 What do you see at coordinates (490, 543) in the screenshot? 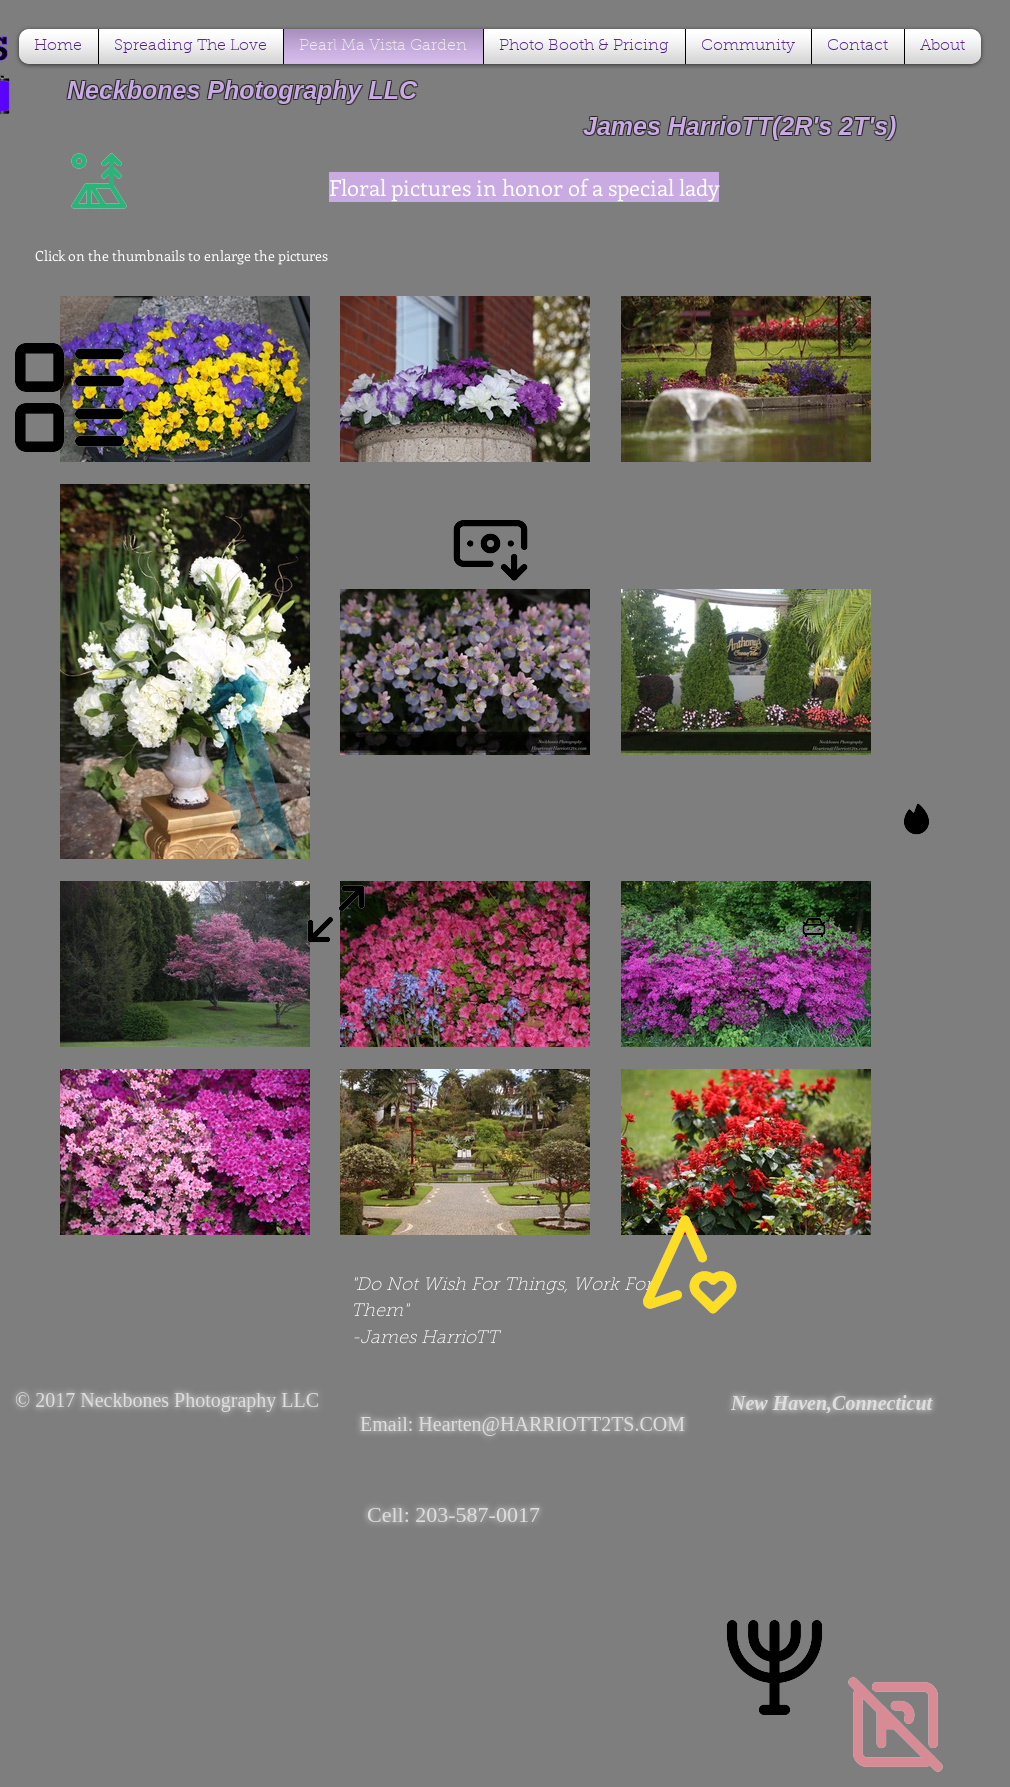
I see `receive a payment or deposit` at bounding box center [490, 543].